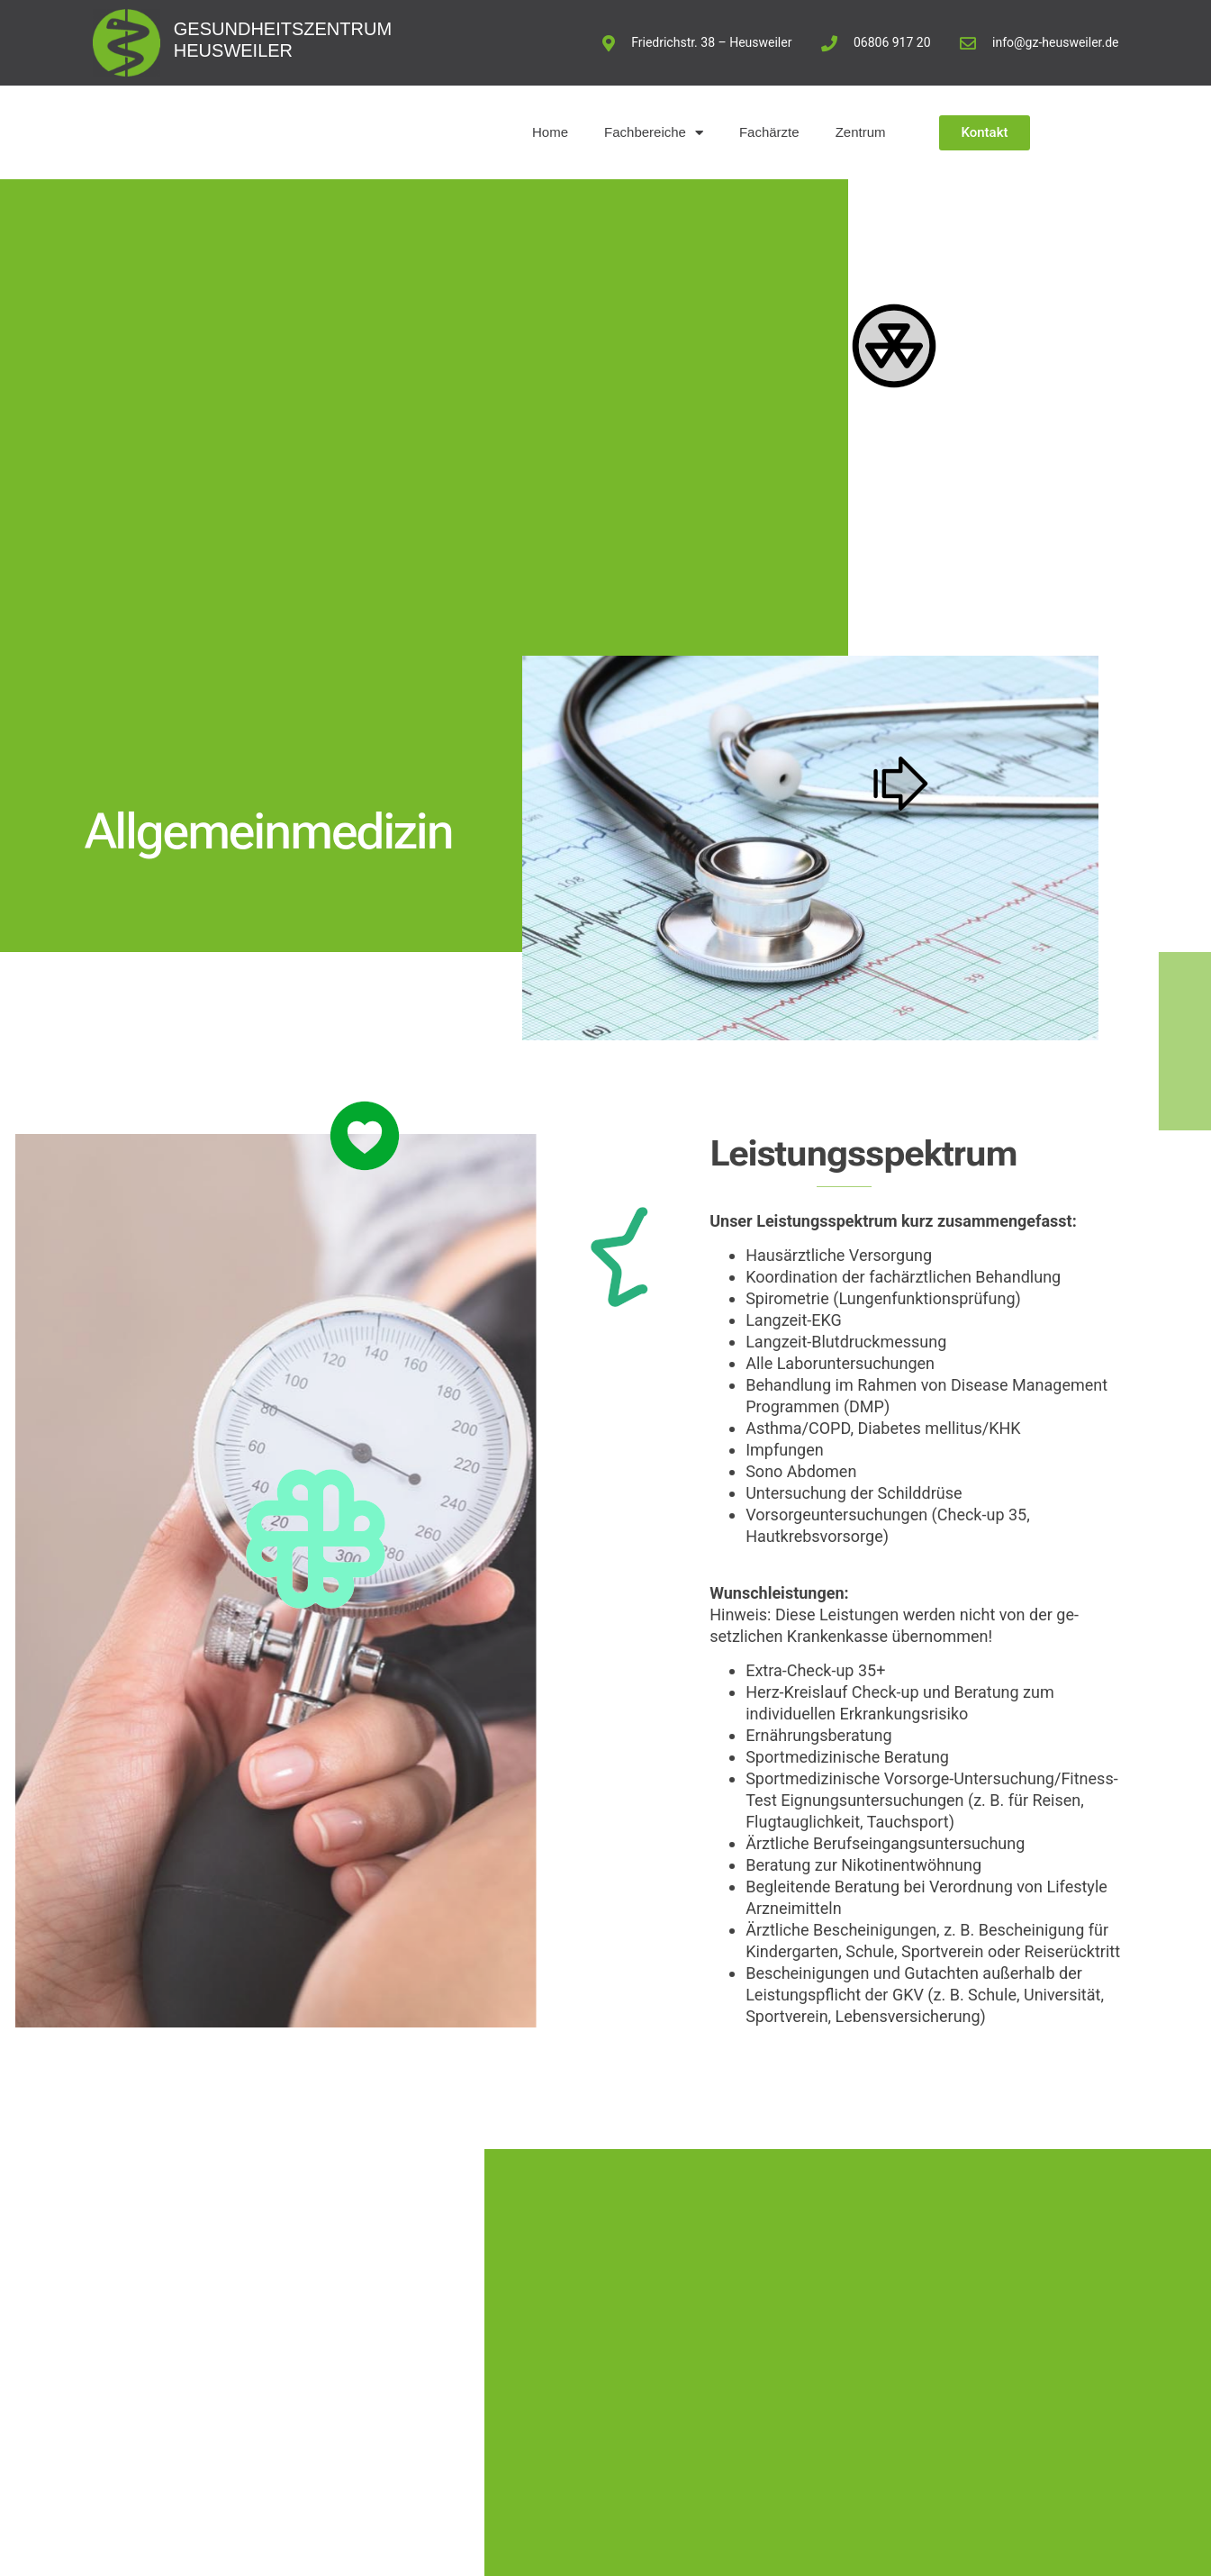  What do you see at coordinates (643, 1259) in the screenshot?
I see `indicates a partial or half-star rating` at bounding box center [643, 1259].